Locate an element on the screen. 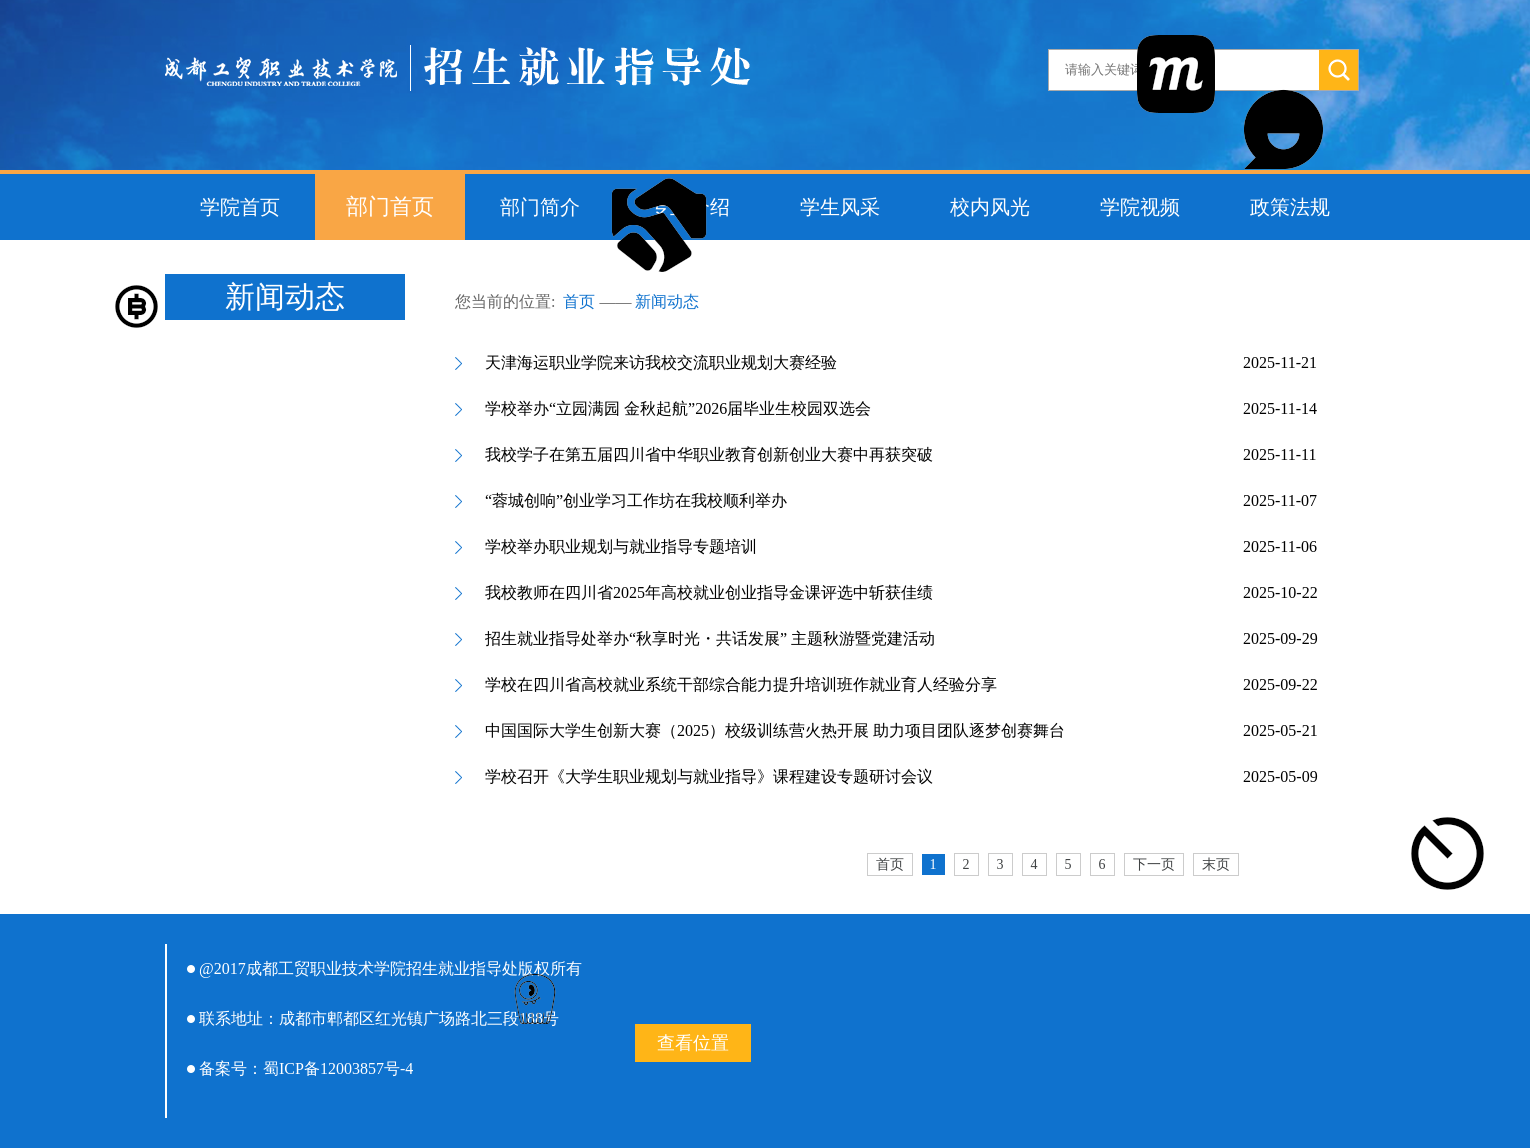 Image resolution: width=1530 pixels, height=1148 pixels. access bitcoin wallet or cryptocurrency features is located at coordinates (136, 306).